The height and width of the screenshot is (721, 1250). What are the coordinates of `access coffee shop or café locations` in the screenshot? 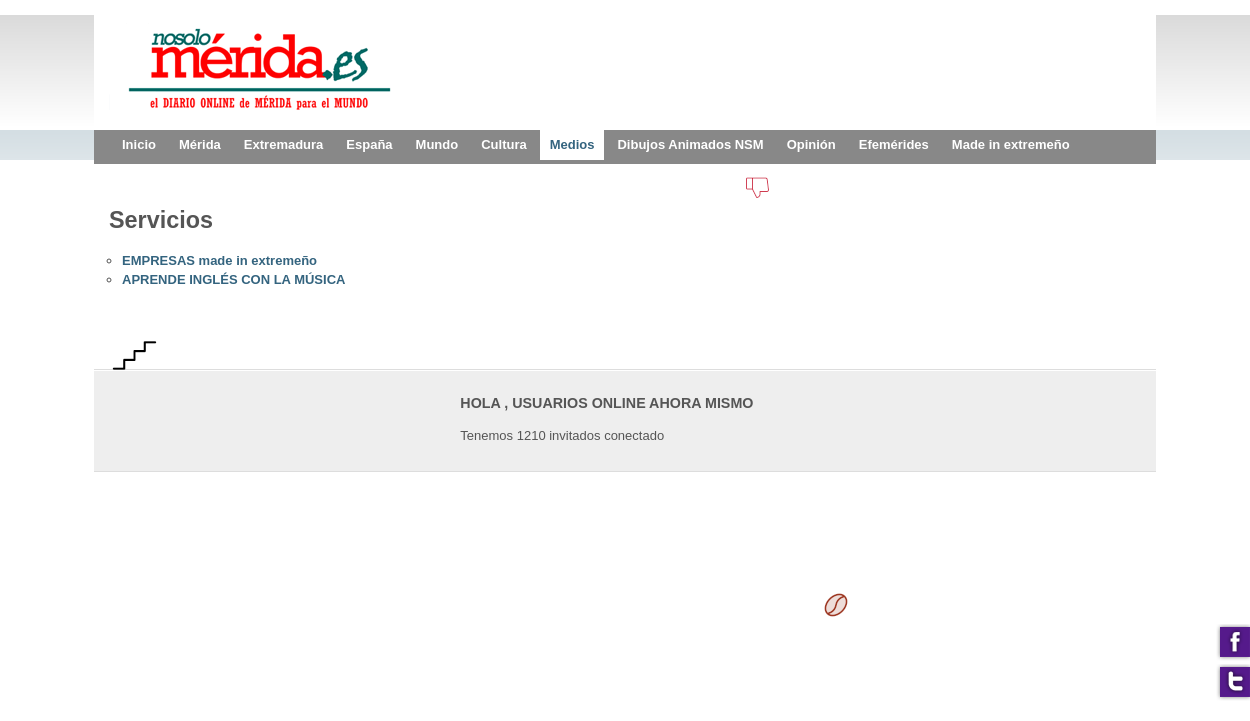 It's located at (836, 605).